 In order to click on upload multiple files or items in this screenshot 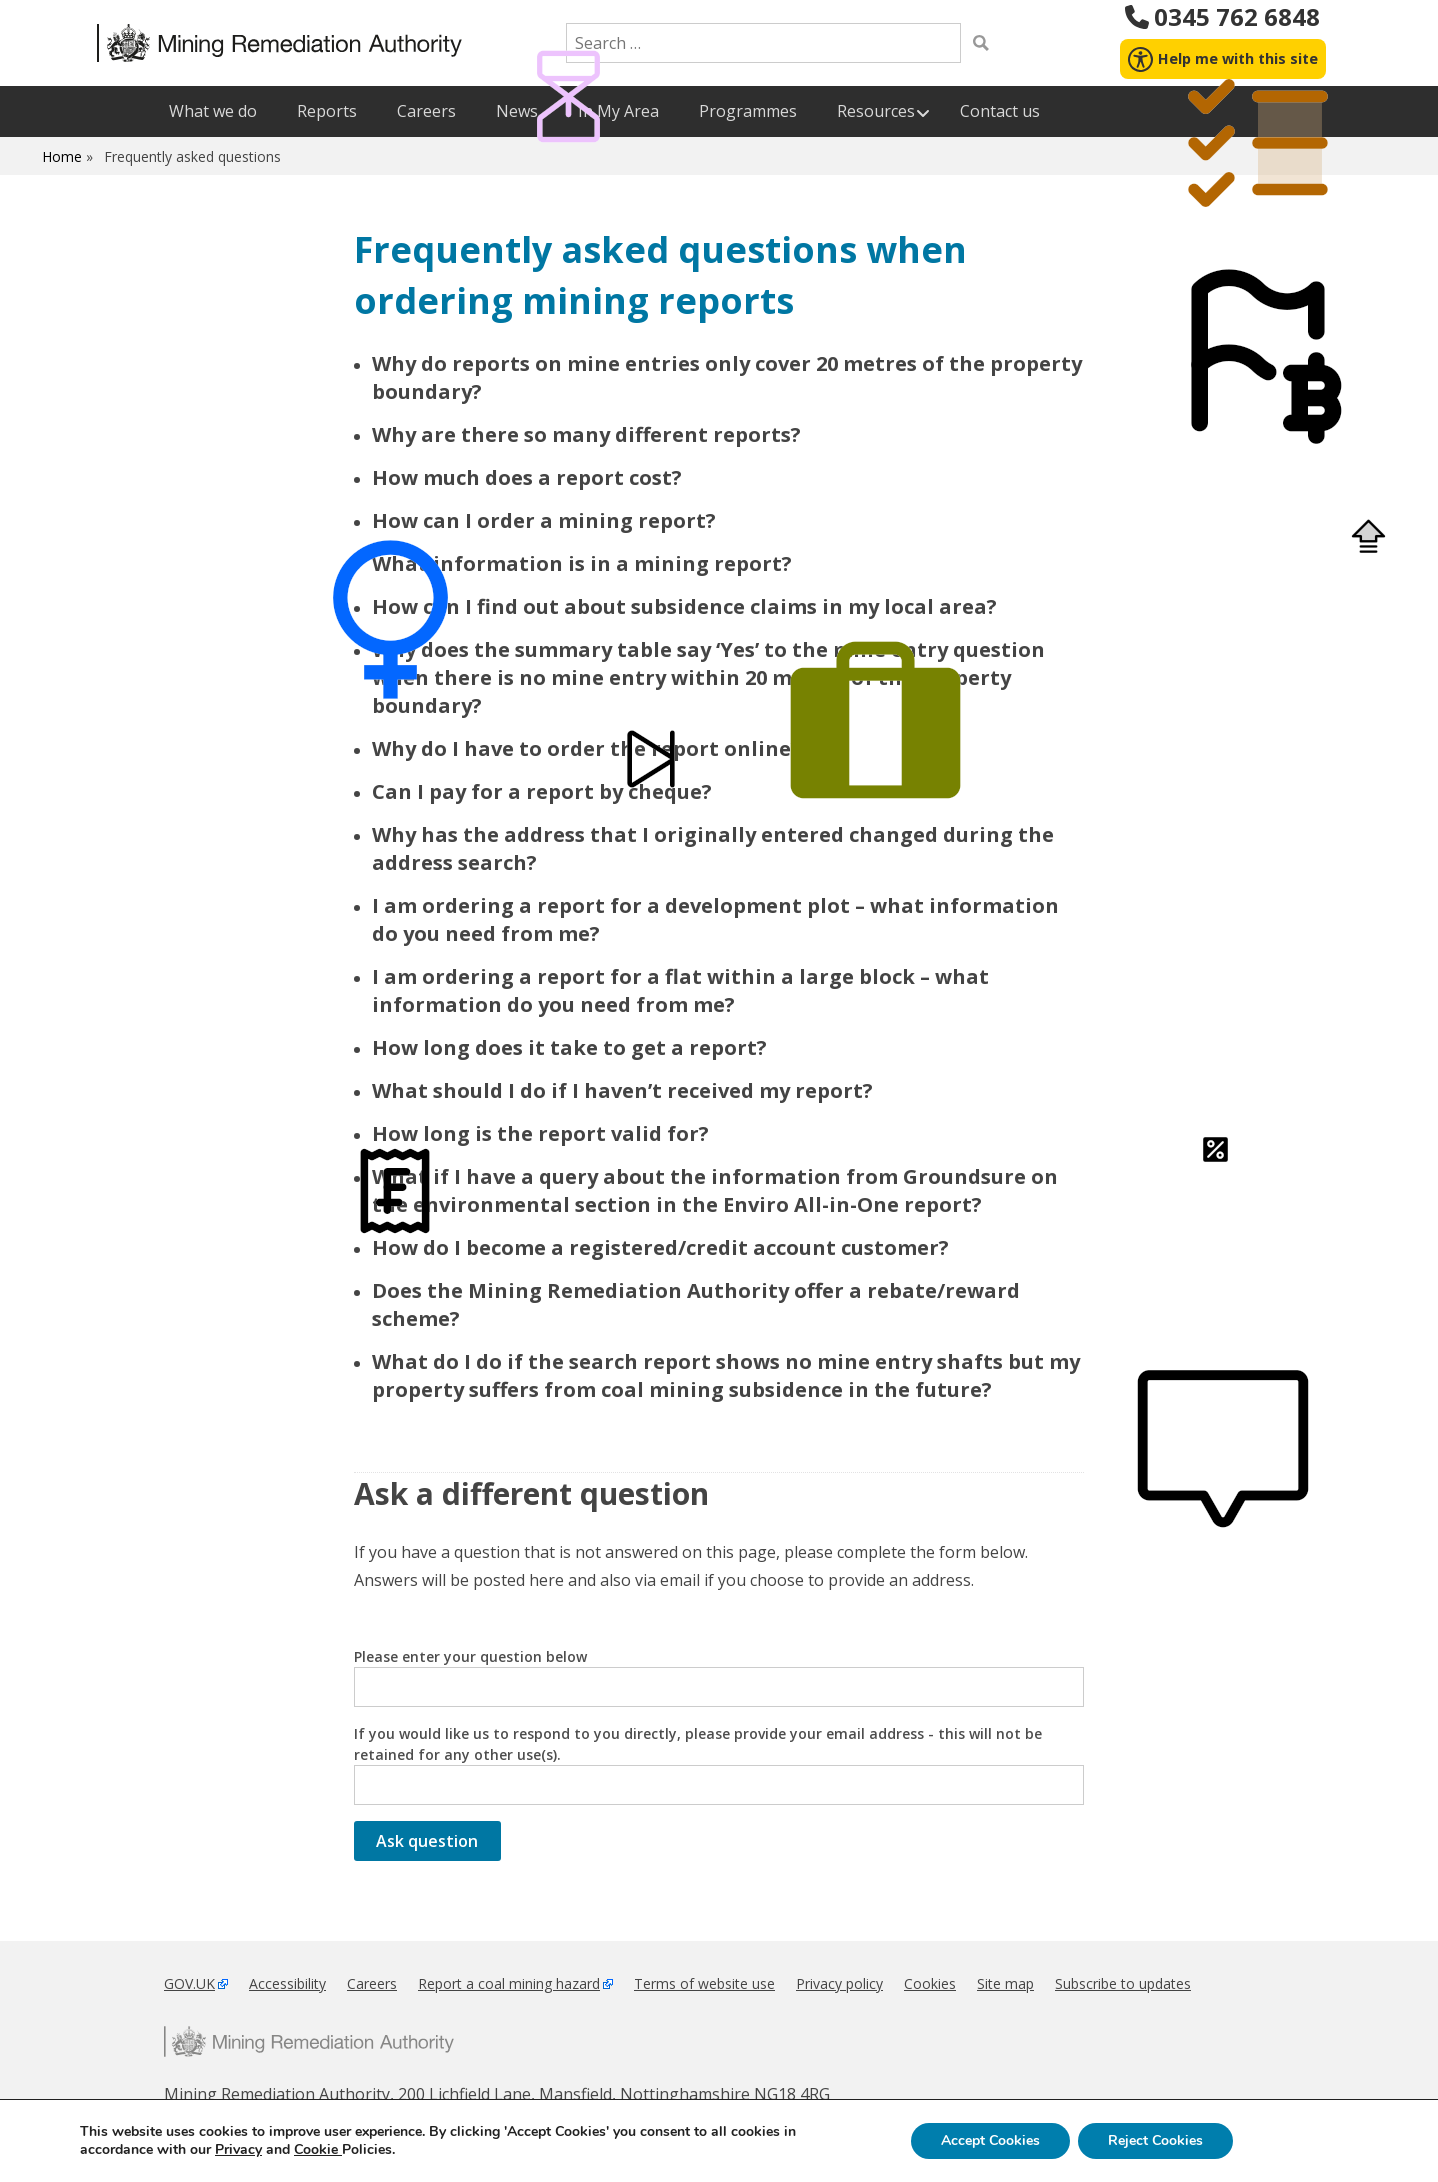, I will do `click(1368, 537)`.